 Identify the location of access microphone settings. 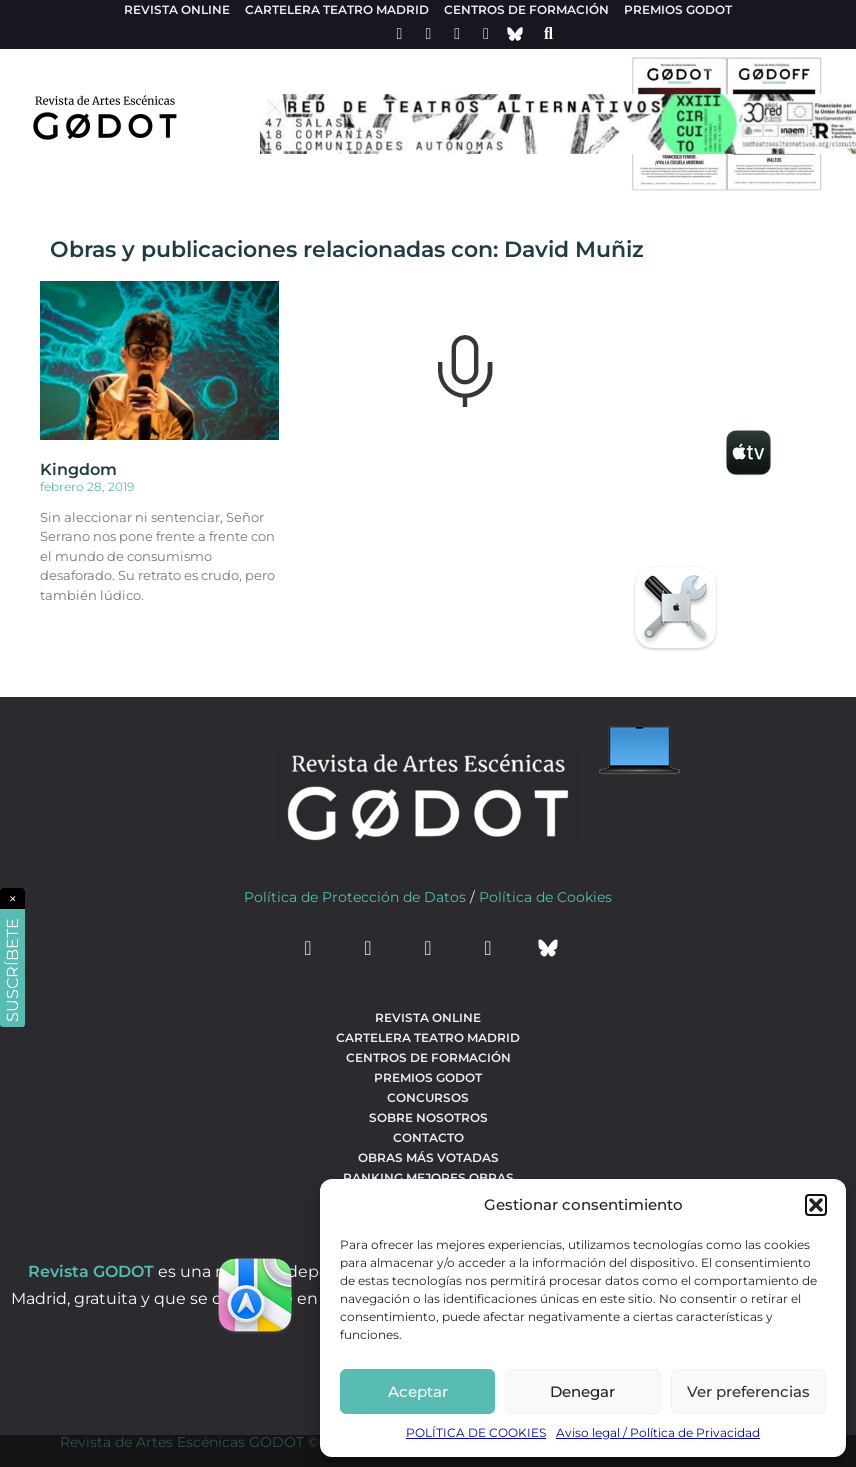
(465, 371).